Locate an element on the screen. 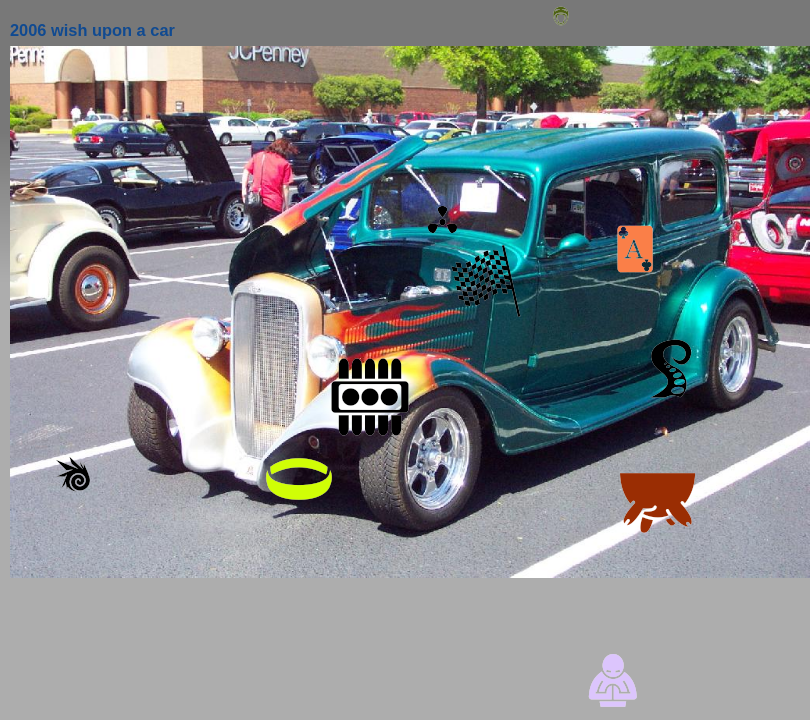 This screenshot has height=720, width=810. select snail creature or enemy type in game is located at coordinates (74, 474).